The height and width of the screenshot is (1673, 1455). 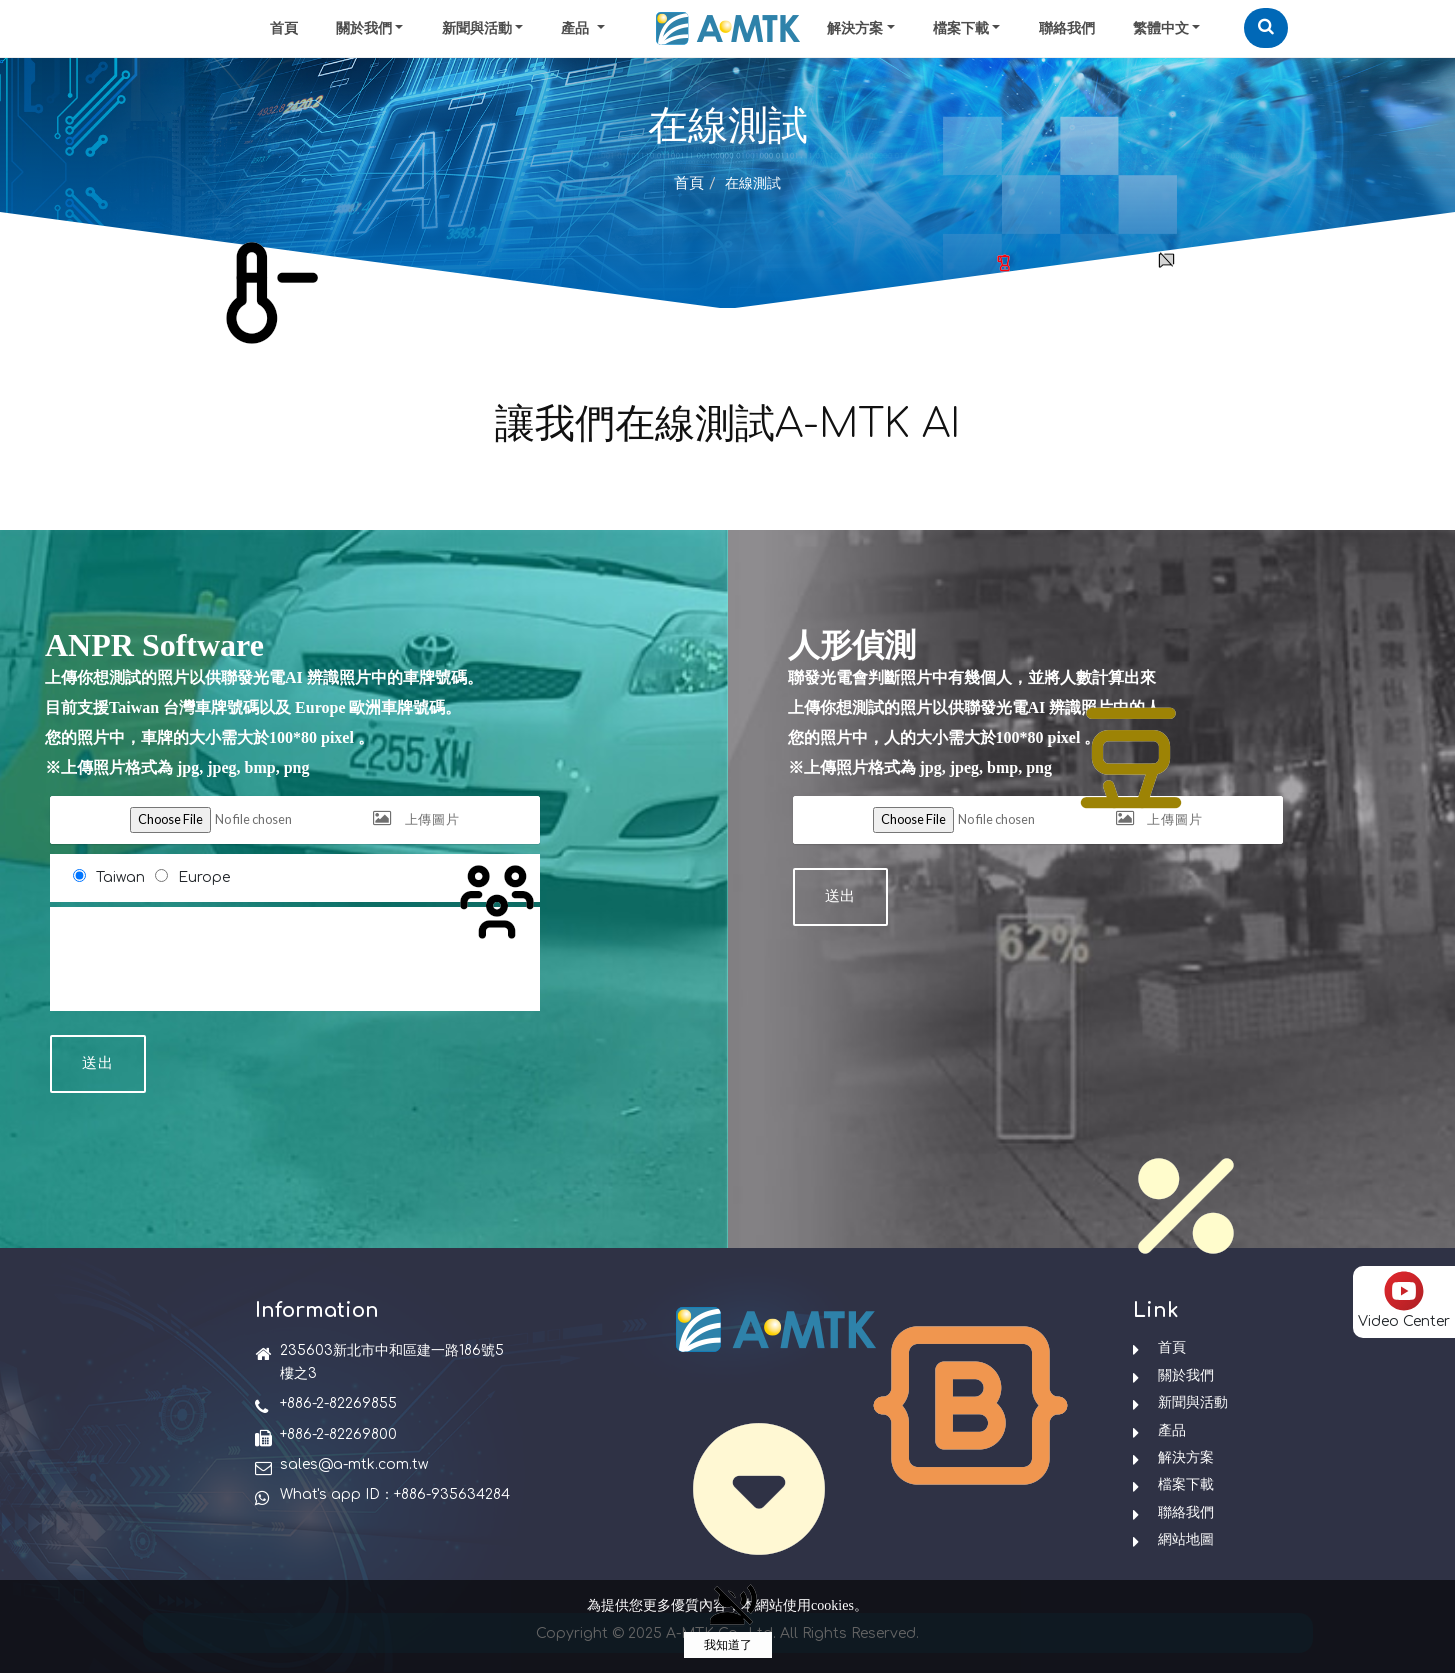 What do you see at coordinates (970, 1405) in the screenshot?
I see `bootstrap framework logo` at bounding box center [970, 1405].